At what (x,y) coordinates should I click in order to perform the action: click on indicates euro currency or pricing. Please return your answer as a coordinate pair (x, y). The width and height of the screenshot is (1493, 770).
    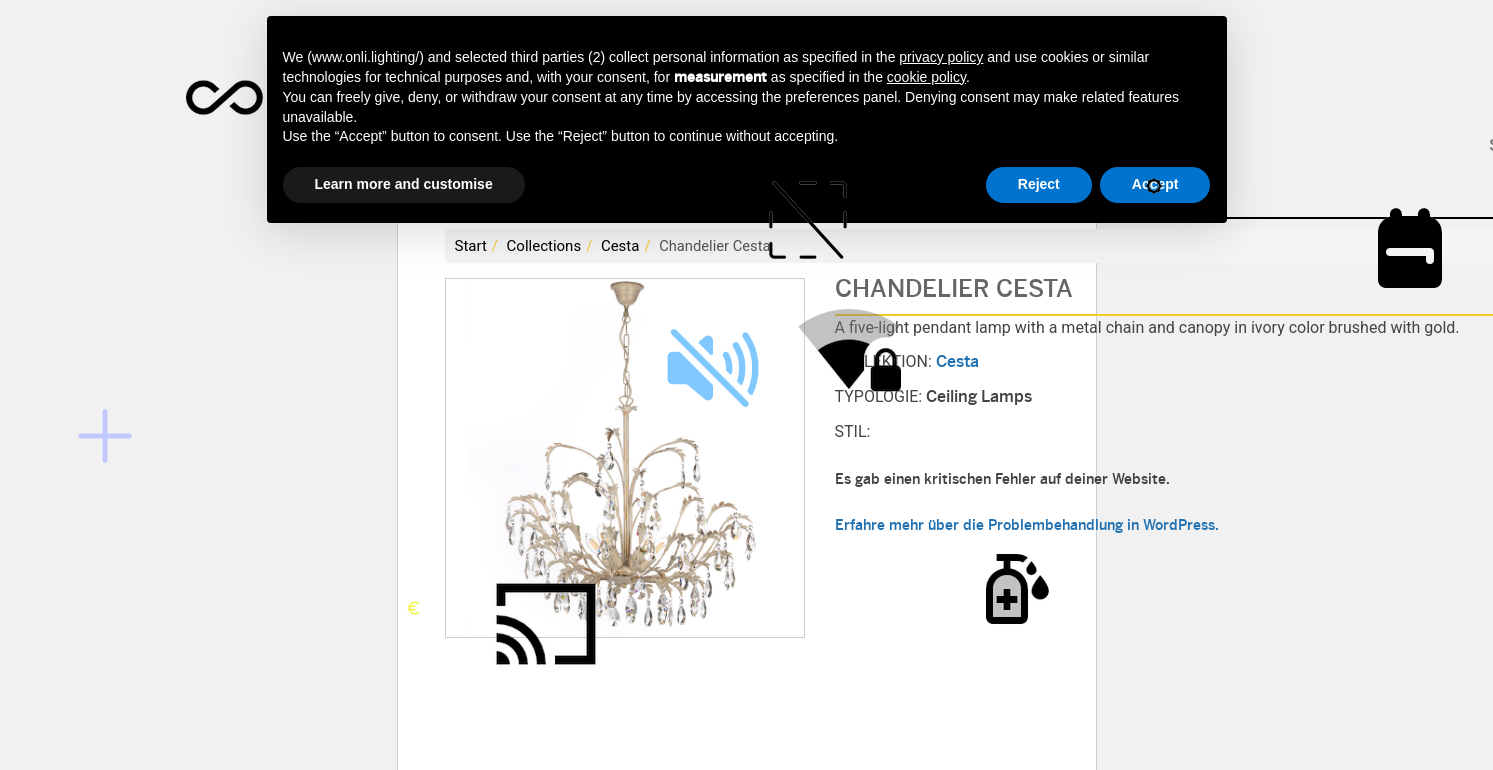
    Looking at the image, I should click on (414, 608).